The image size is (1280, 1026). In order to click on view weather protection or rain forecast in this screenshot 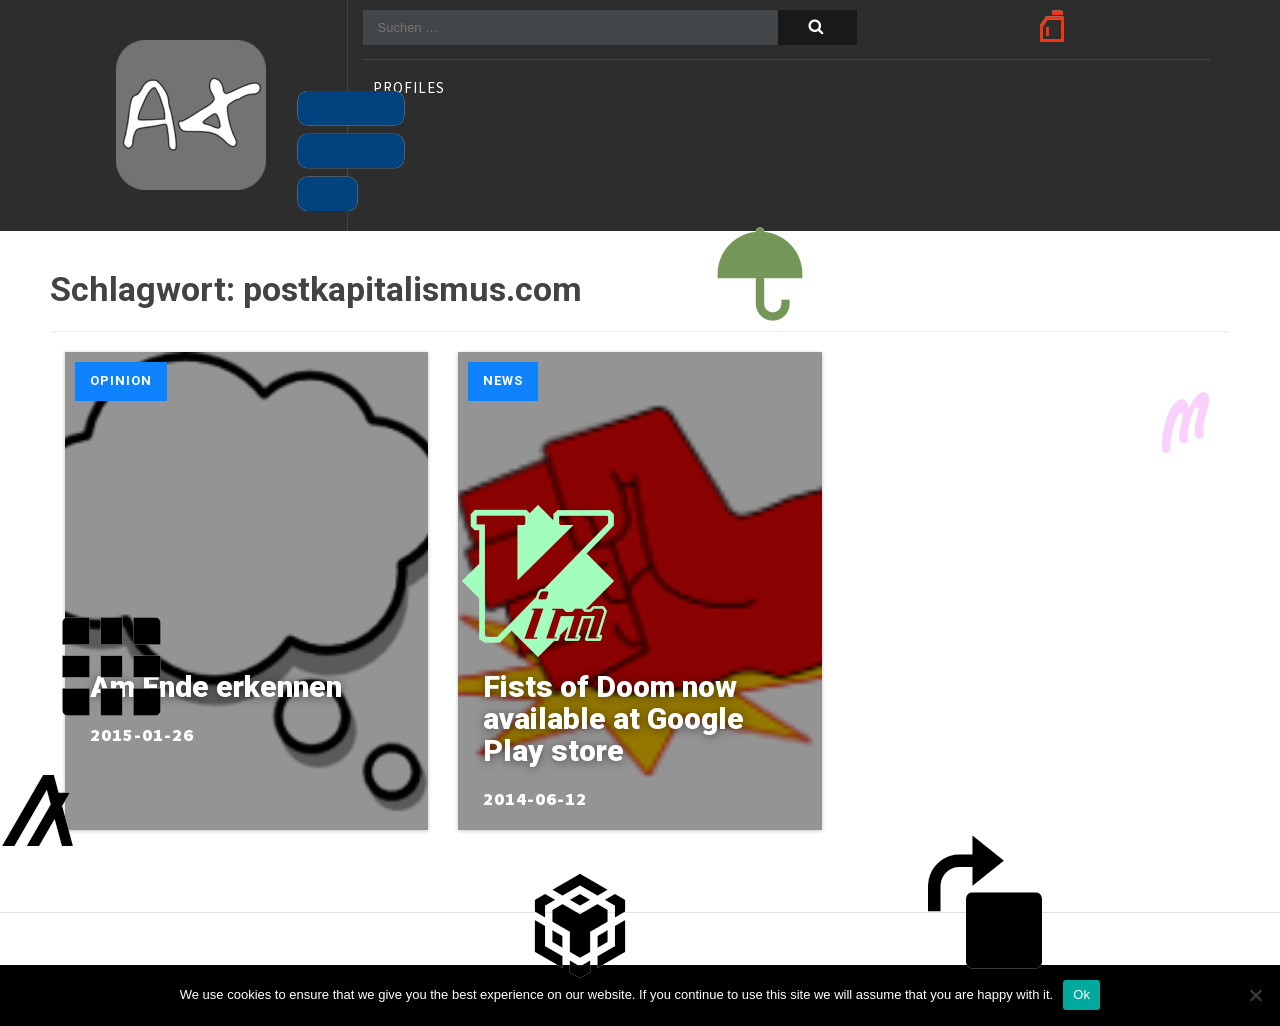, I will do `click(760, 274)`.